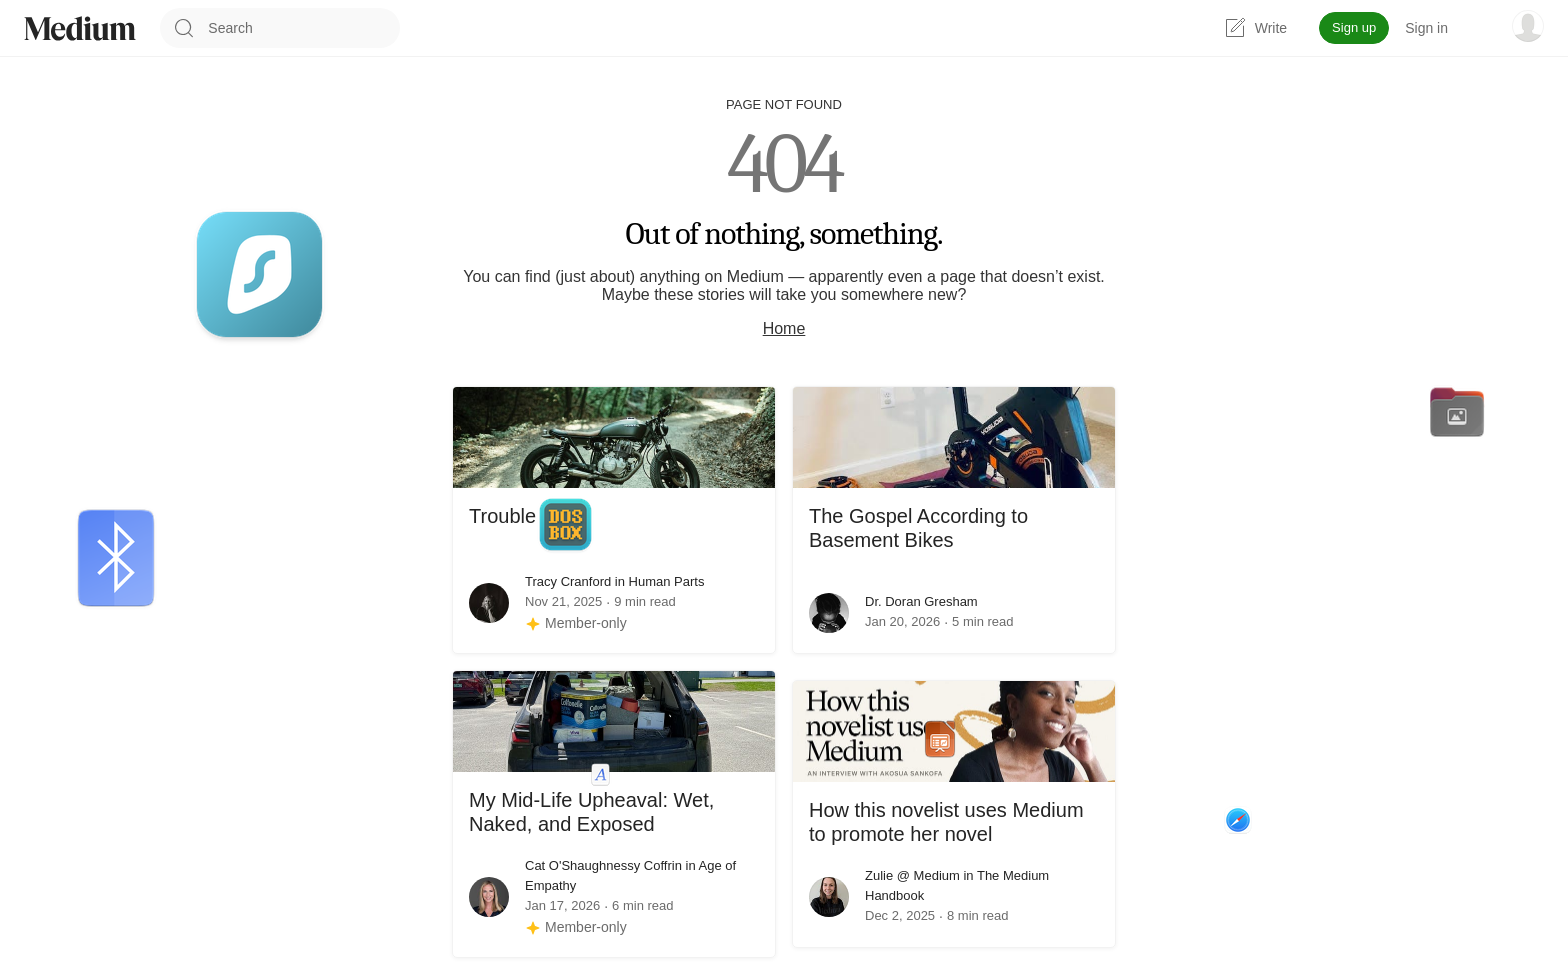 Image resolution: width=1568 pixels, height=966 pixels. What do you see at coordinates (940, 739) in the screenshot?
I see `open libreoffice impress presentation software` at bounding box center [940, 739].